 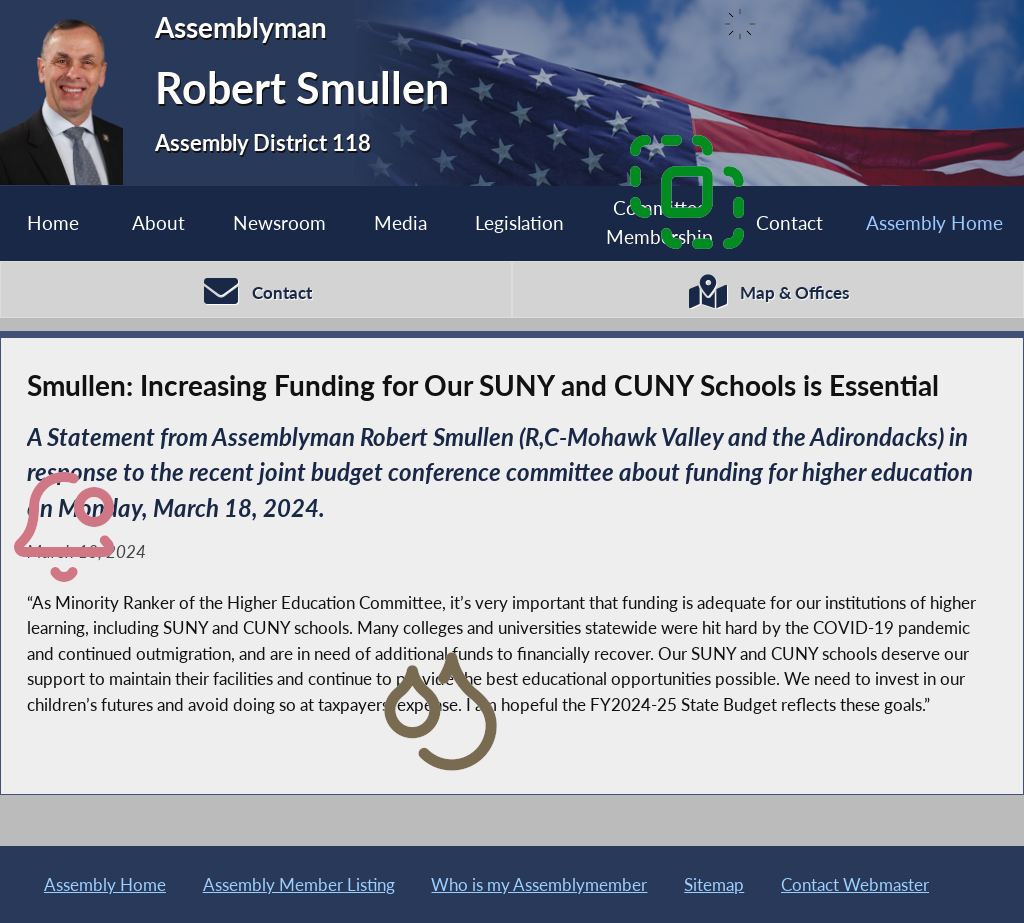 What do you see at coordinates (440, 708) in the screenshot?
I see `indicates humidity or moisture level` at bounding box center [440, 708].